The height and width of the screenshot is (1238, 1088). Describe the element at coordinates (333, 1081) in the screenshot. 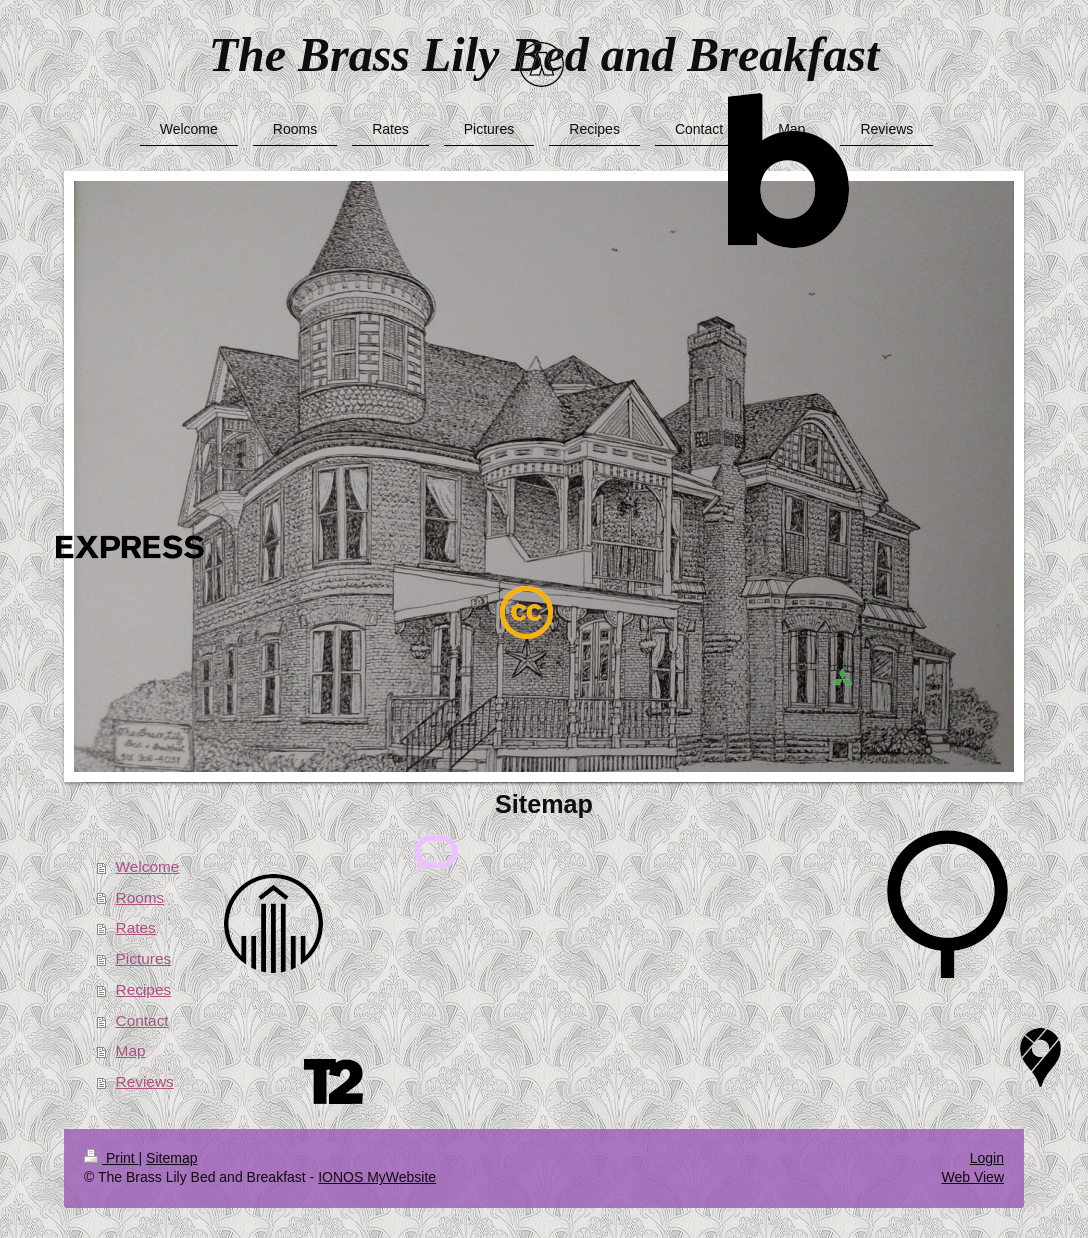

I see `visit take-two interactive software website` at that location.